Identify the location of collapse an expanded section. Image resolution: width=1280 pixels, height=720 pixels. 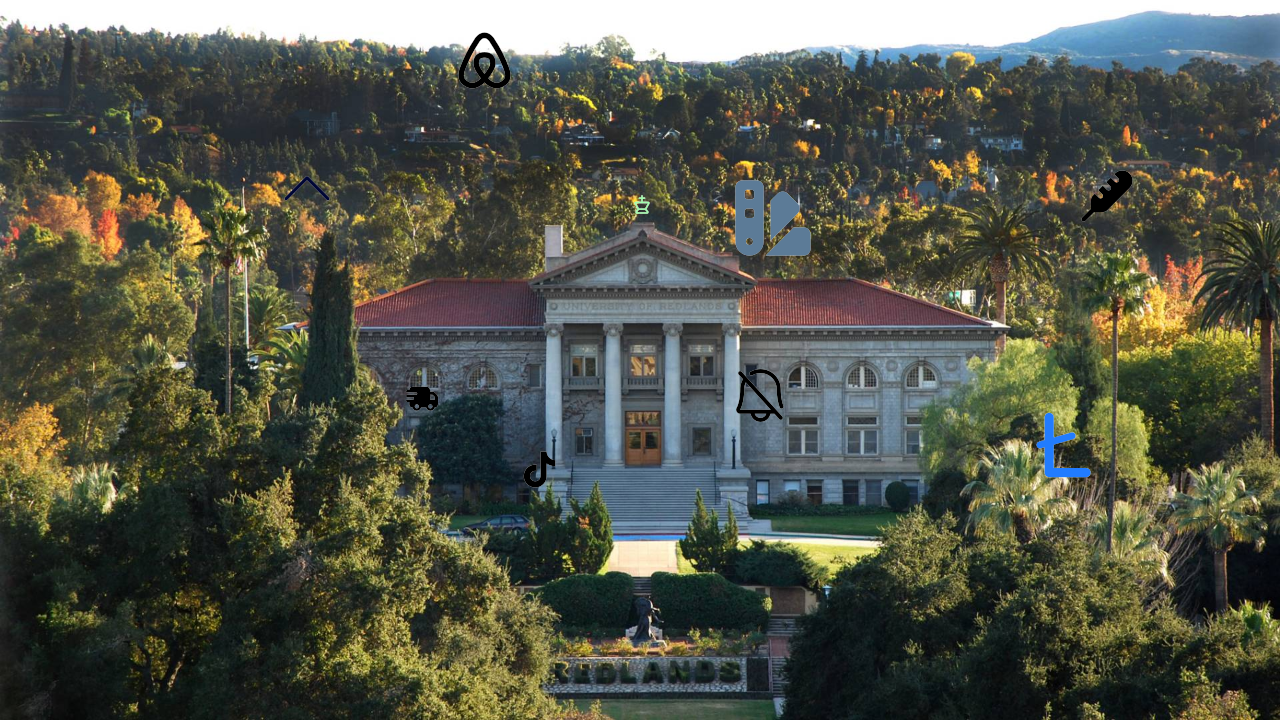
(307, 201).